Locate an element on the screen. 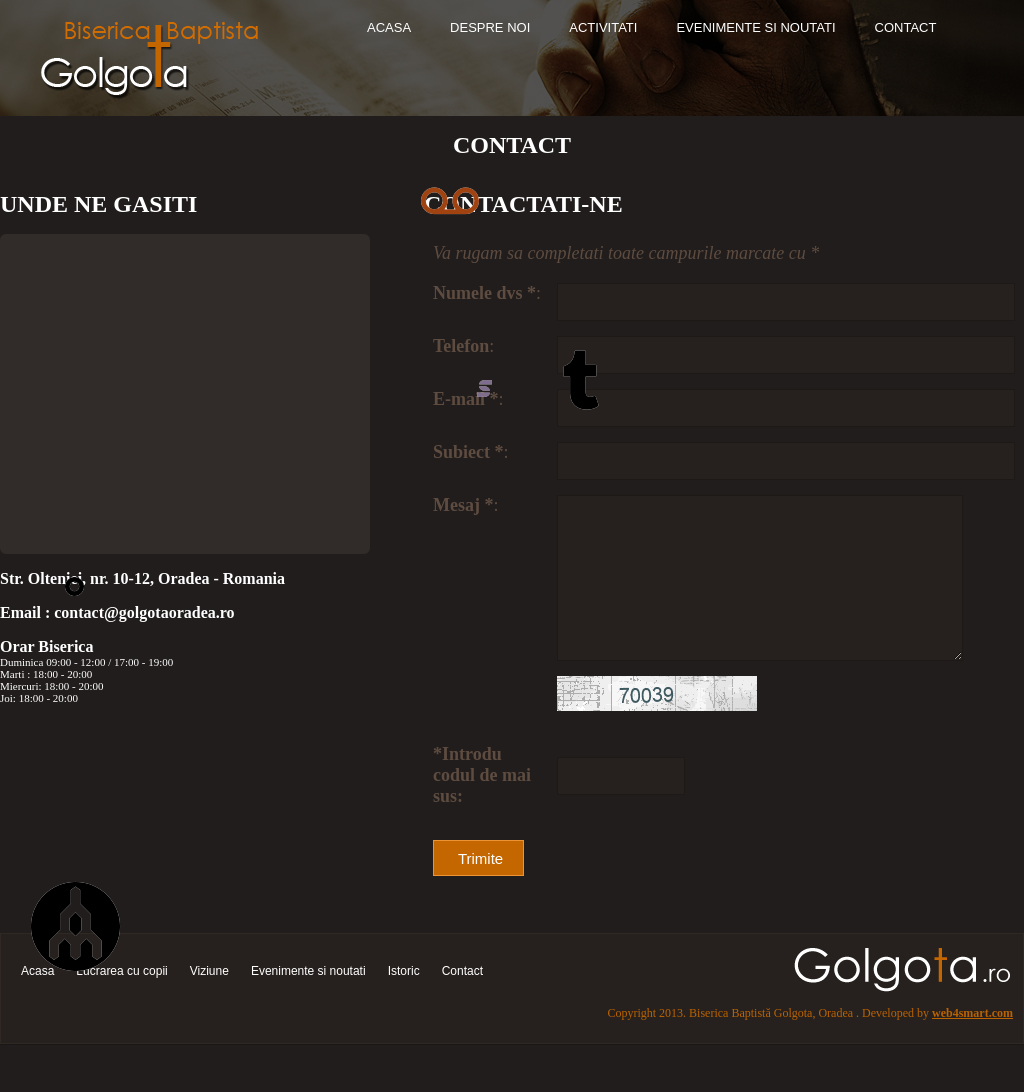 This screenshot has width=1024, height=1092. osano privacy platform logo is located at coordinates (74, 586).